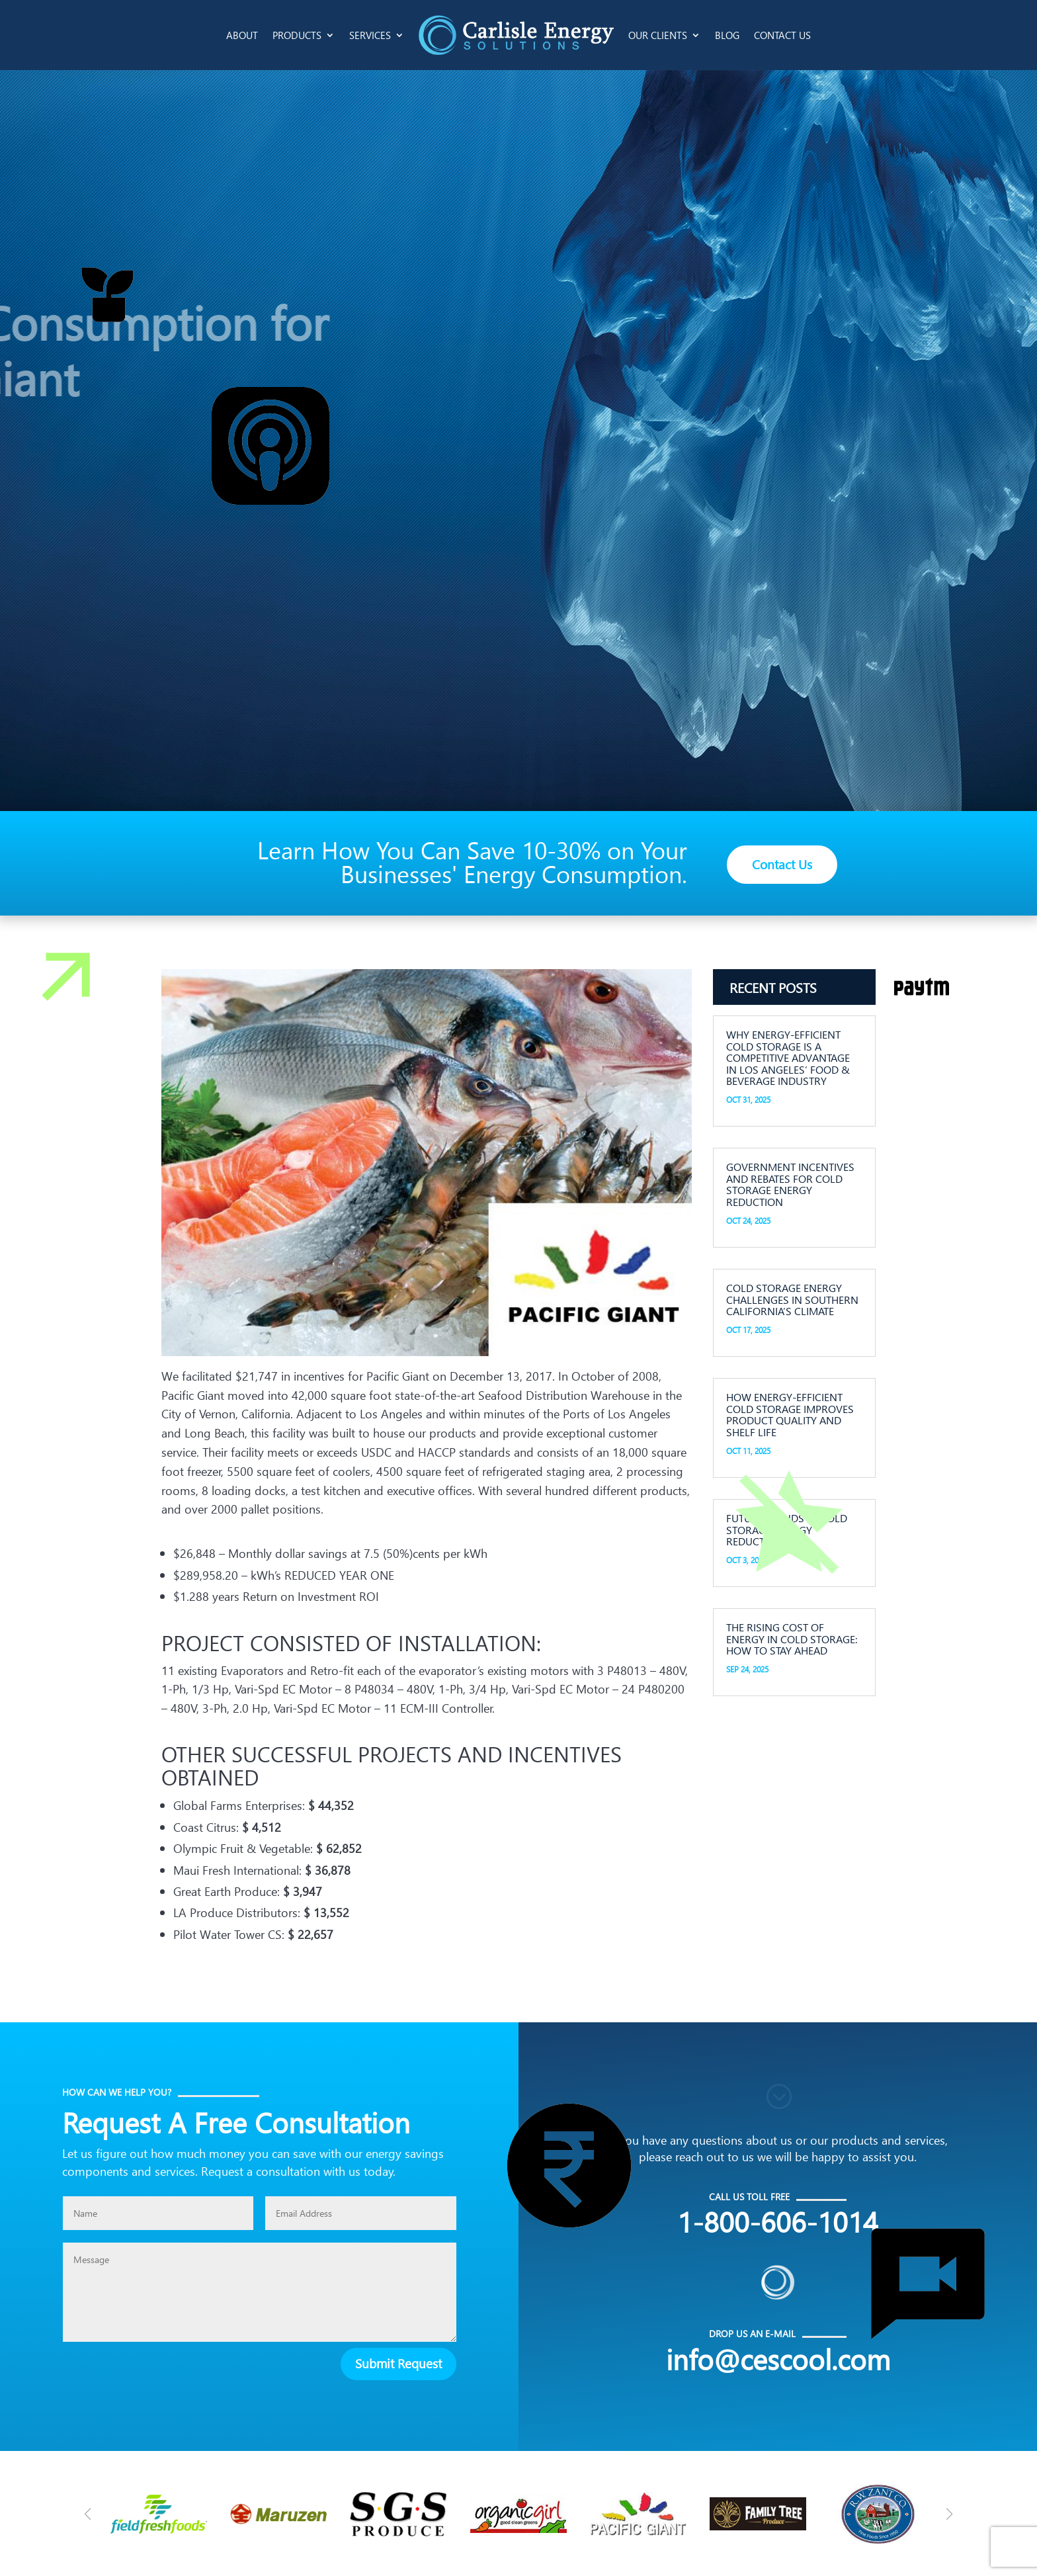 Image resolution: width=1037 pixels, height=2576 pixels. I want to click on disable or turn off favorites, so click(789, 1524).